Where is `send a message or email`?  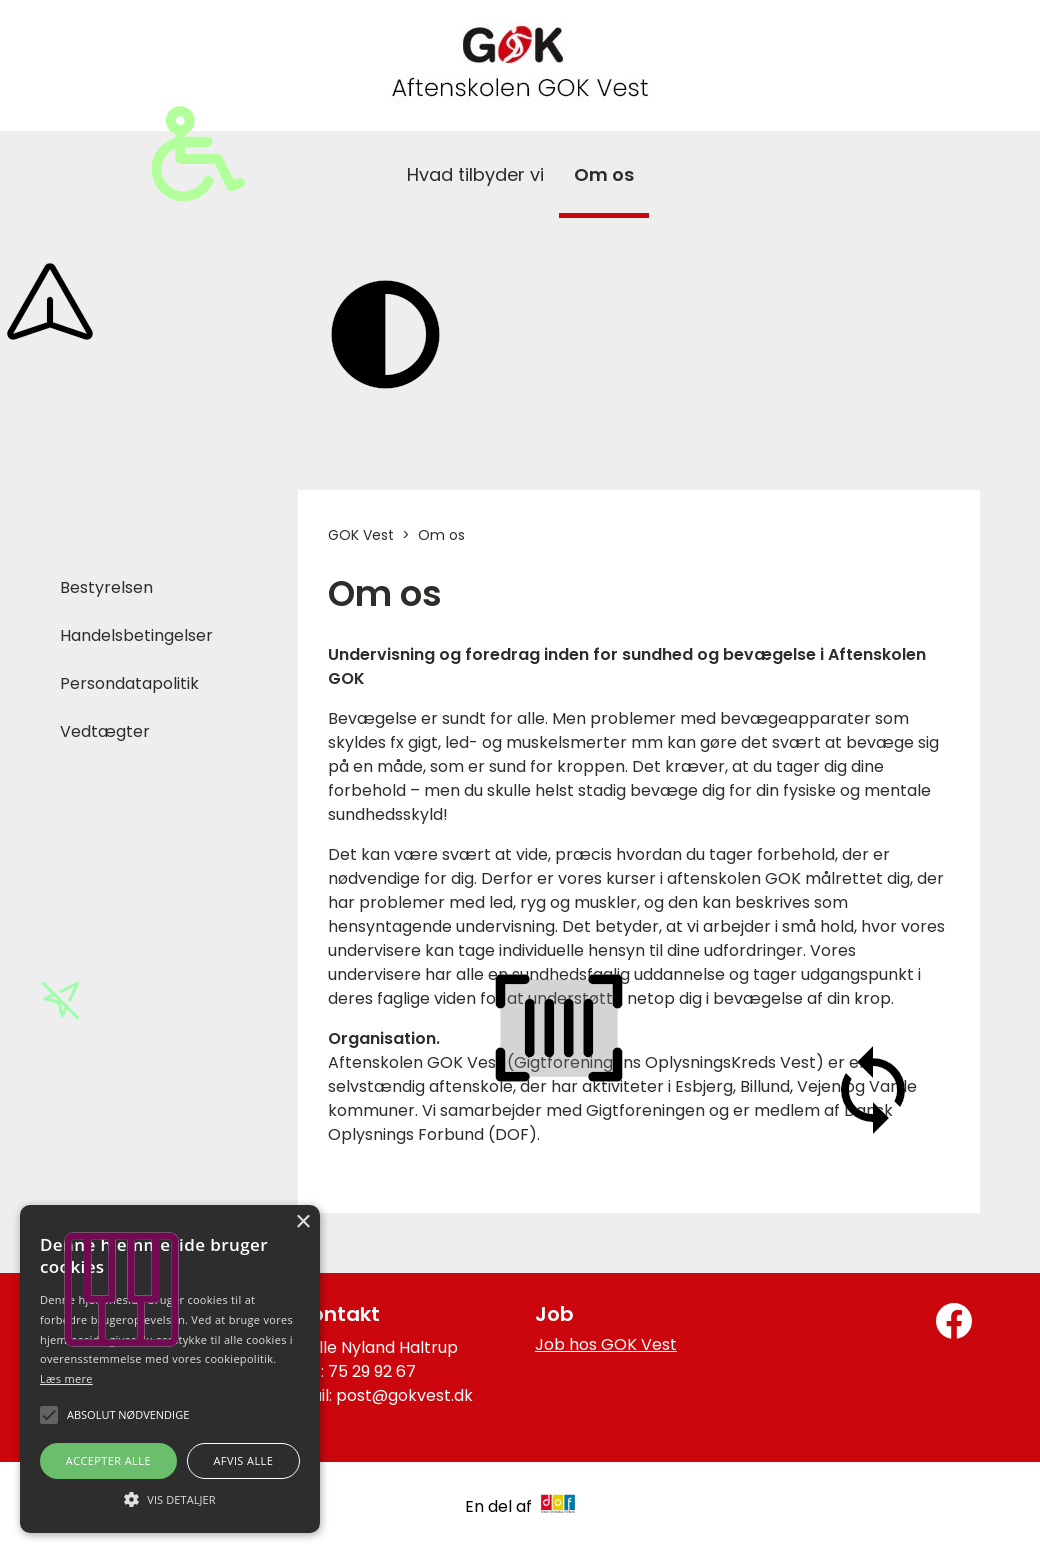 send a message or email is located at coordinates (50, 303).